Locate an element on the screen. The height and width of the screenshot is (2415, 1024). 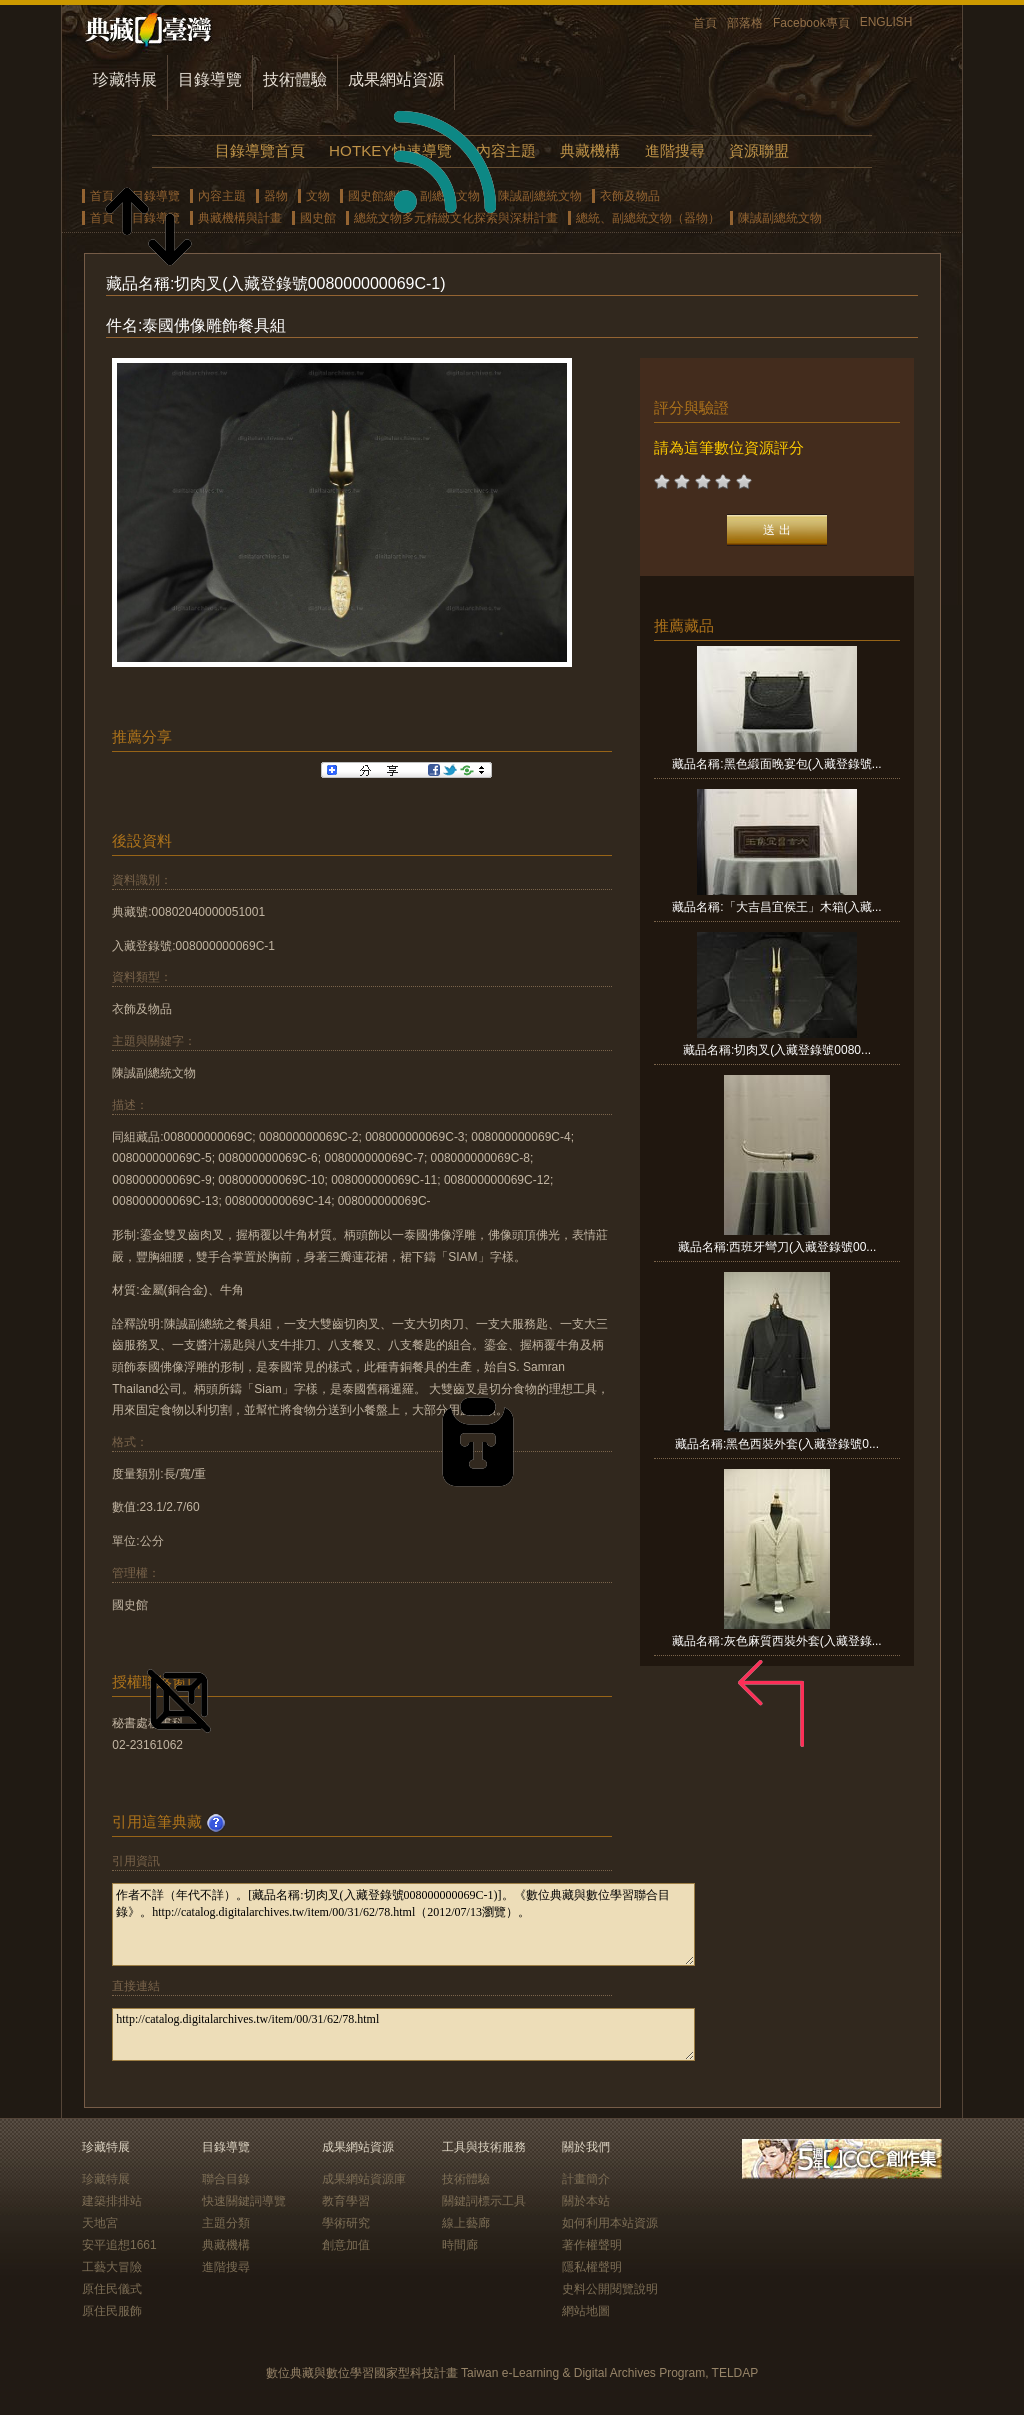
subscribe to RSS feed is located at coordinates (445, 162).